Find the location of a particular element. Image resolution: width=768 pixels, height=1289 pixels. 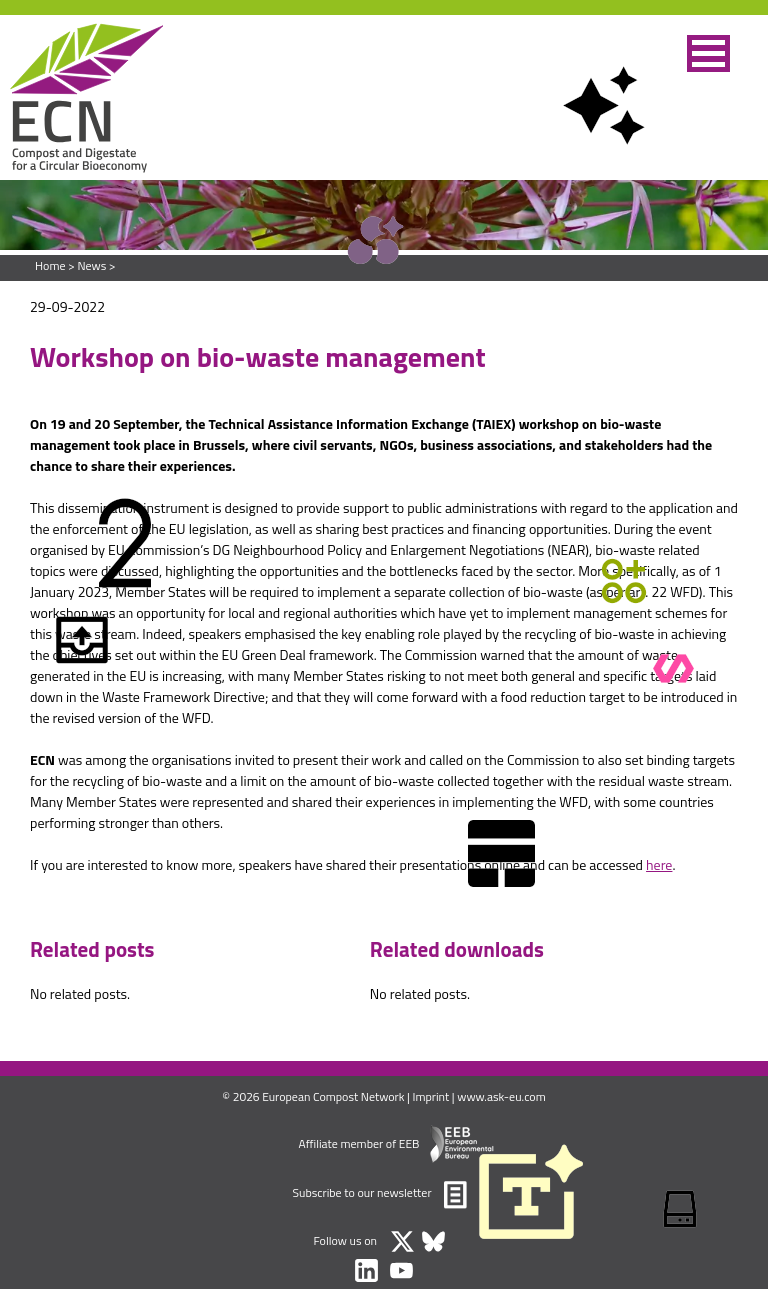

add a new app to your collection is located at coordinates (624, 581).